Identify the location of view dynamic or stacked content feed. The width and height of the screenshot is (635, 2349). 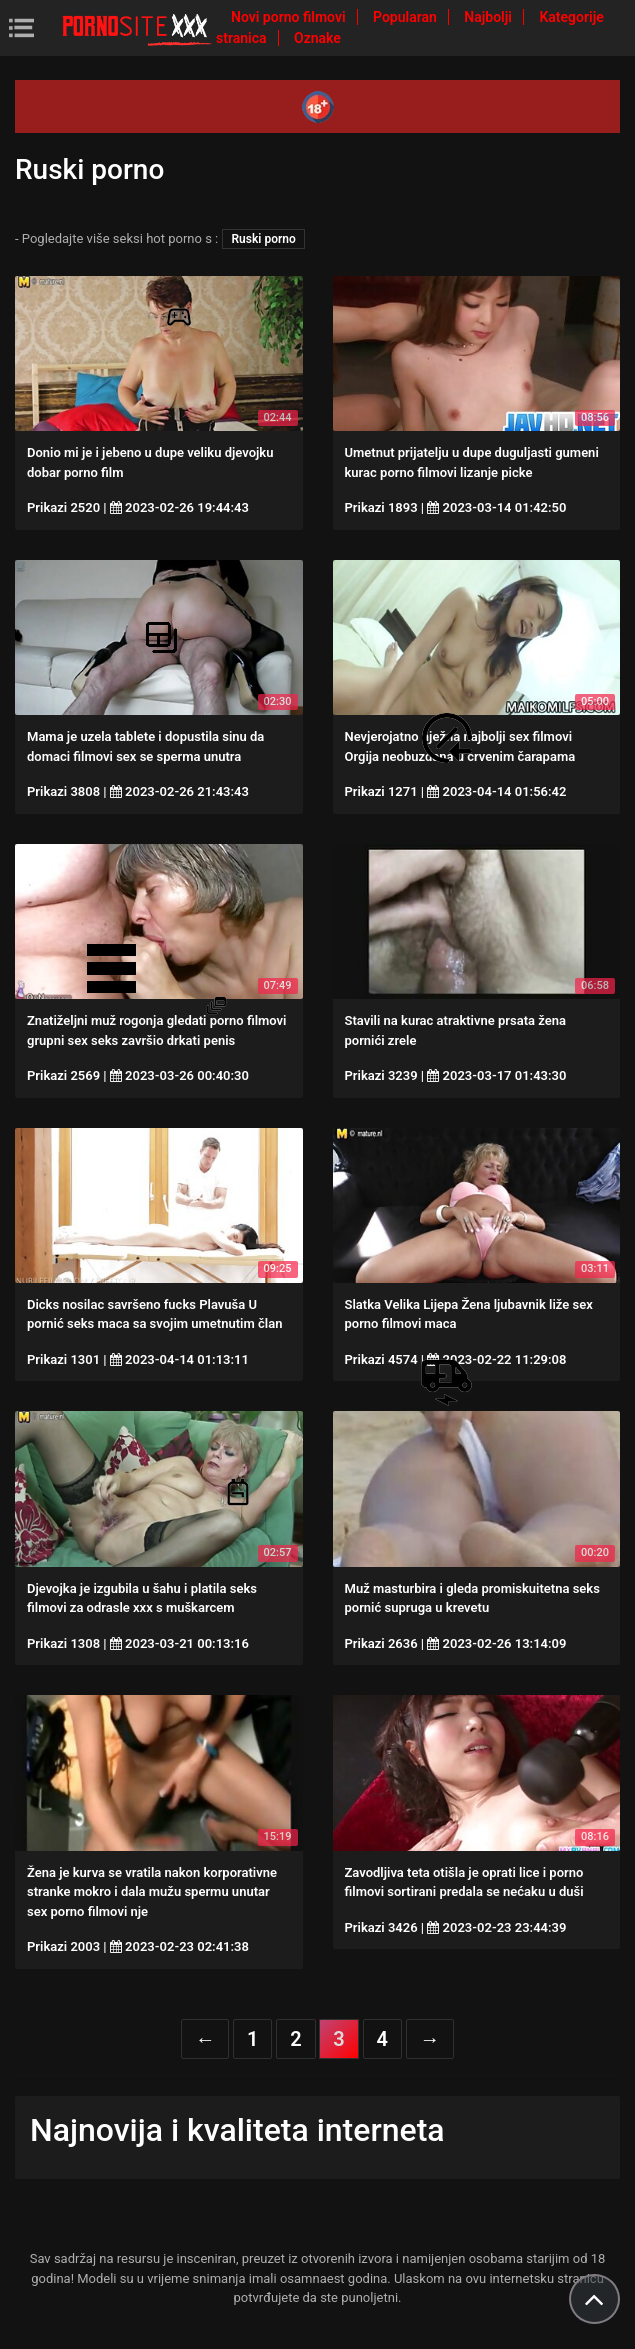
(216, 1005).